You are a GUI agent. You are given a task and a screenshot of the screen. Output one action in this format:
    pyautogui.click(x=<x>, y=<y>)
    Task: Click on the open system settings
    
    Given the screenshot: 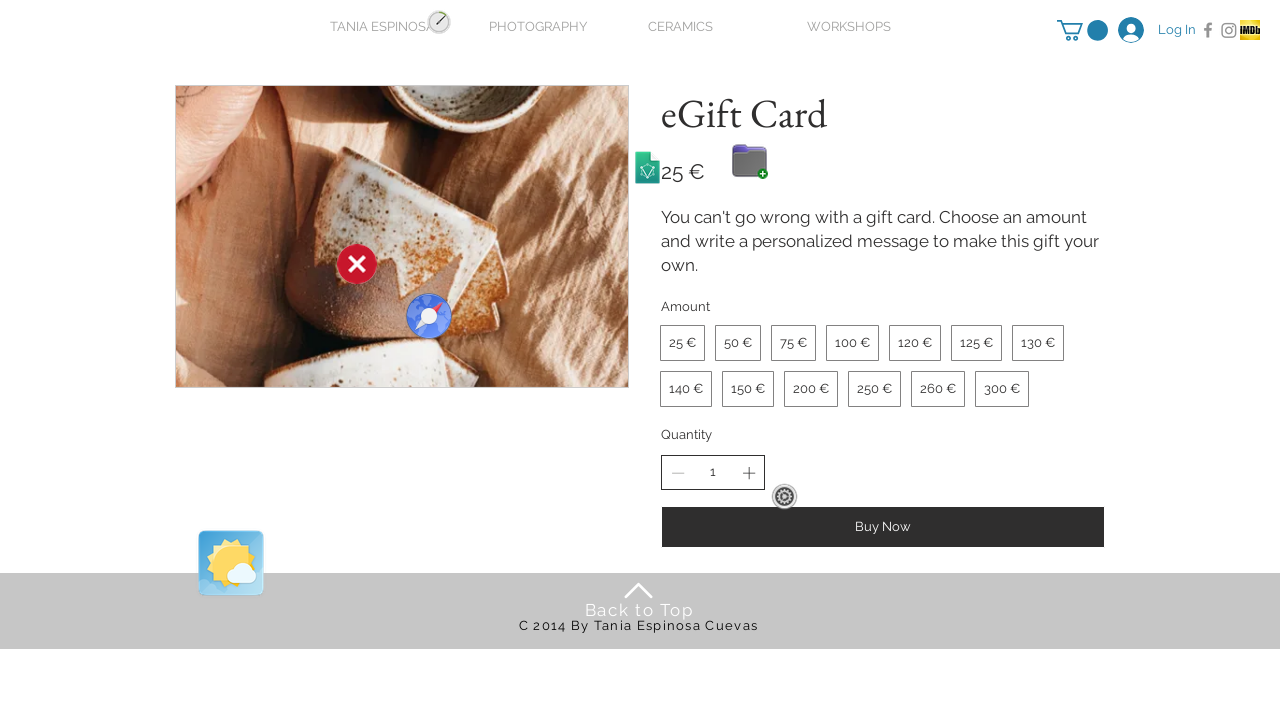 What is the action you would take?
    pyautogui.click(x=784, y=496)
    